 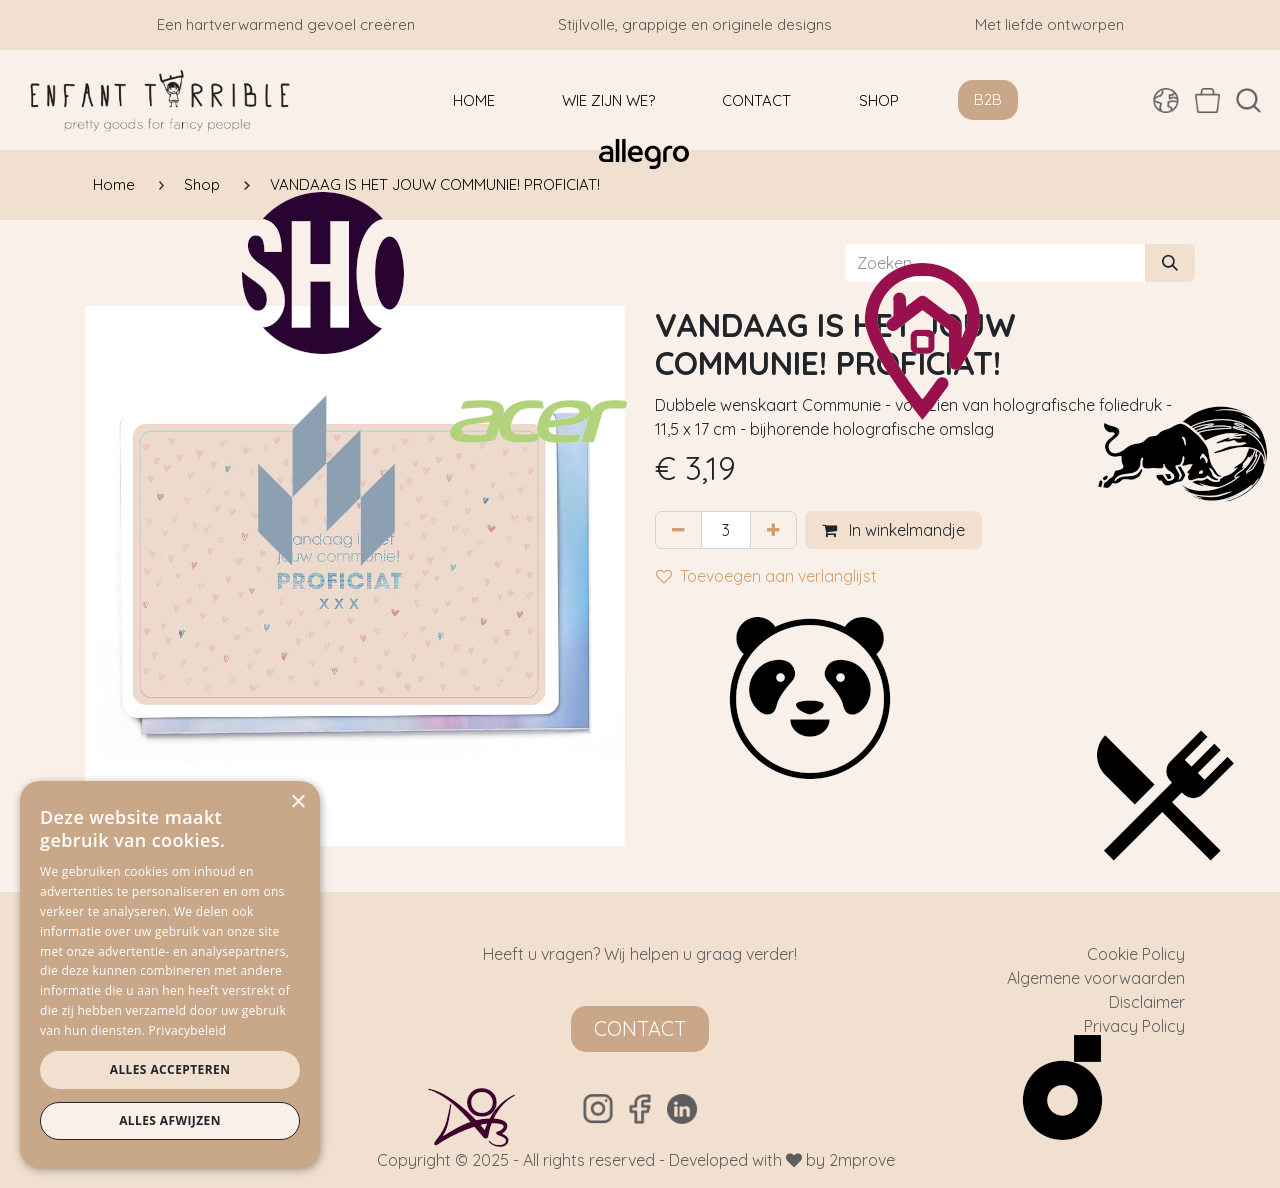 What do you see at coordinates (644, 154) in the screenshot?
I see `visit the allegro e-commerce platform` at bounding box center [644, 154].